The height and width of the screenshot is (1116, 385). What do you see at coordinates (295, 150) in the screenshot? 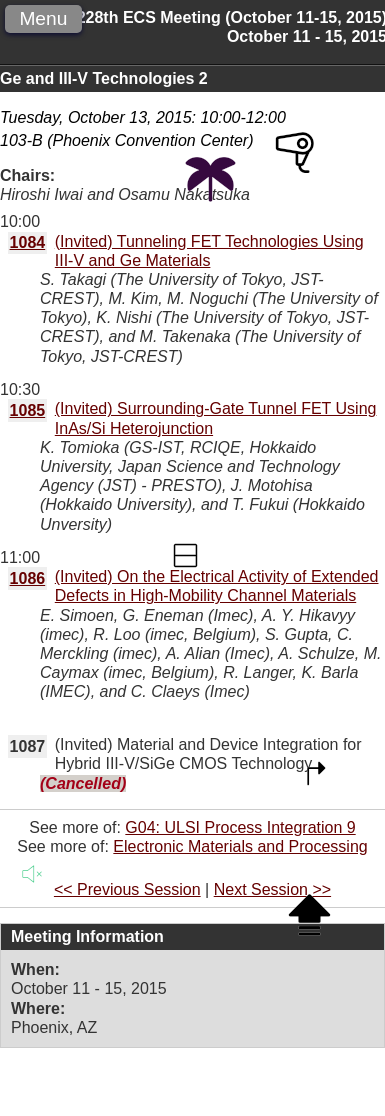
I see `hair styling or salon services` at bounding box center [295, 150].